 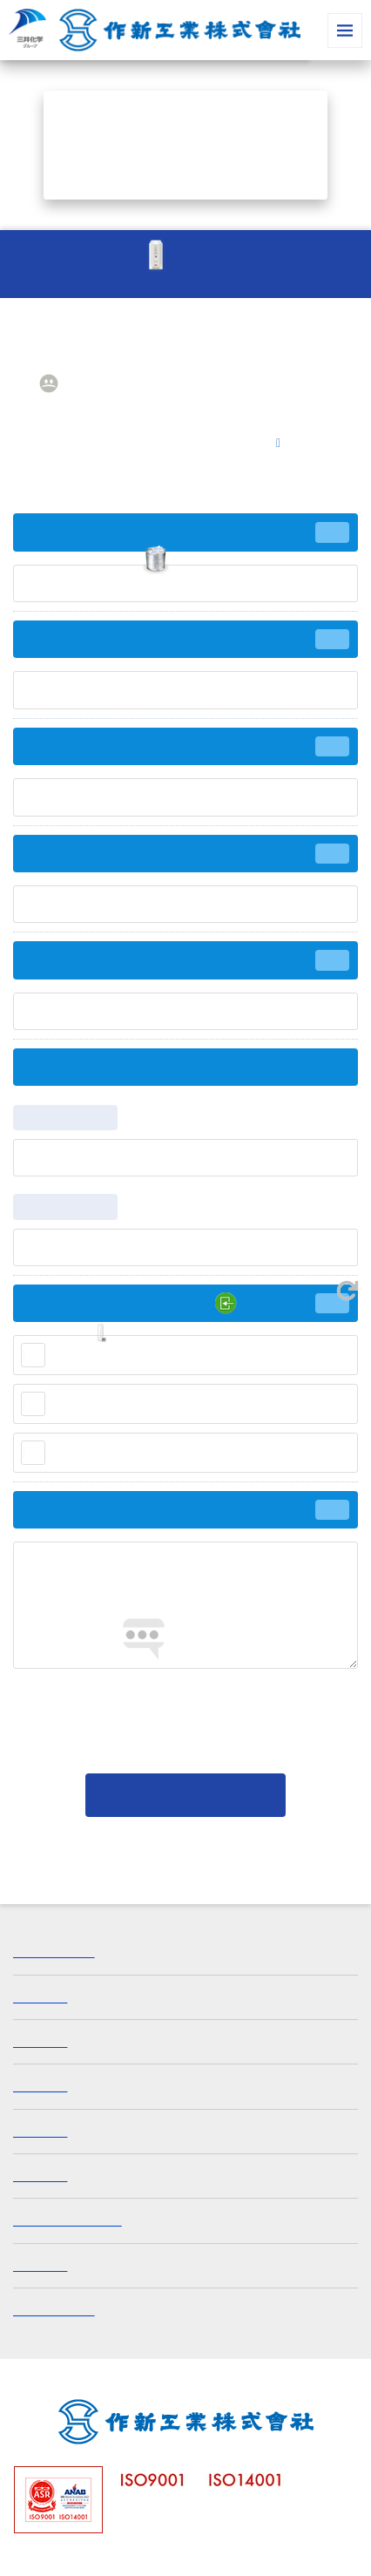 What do you see at coordinates (156, 255) in the screenshot?
I see `indicates UPS battery backup device connected` at bounding box center [156, 255].